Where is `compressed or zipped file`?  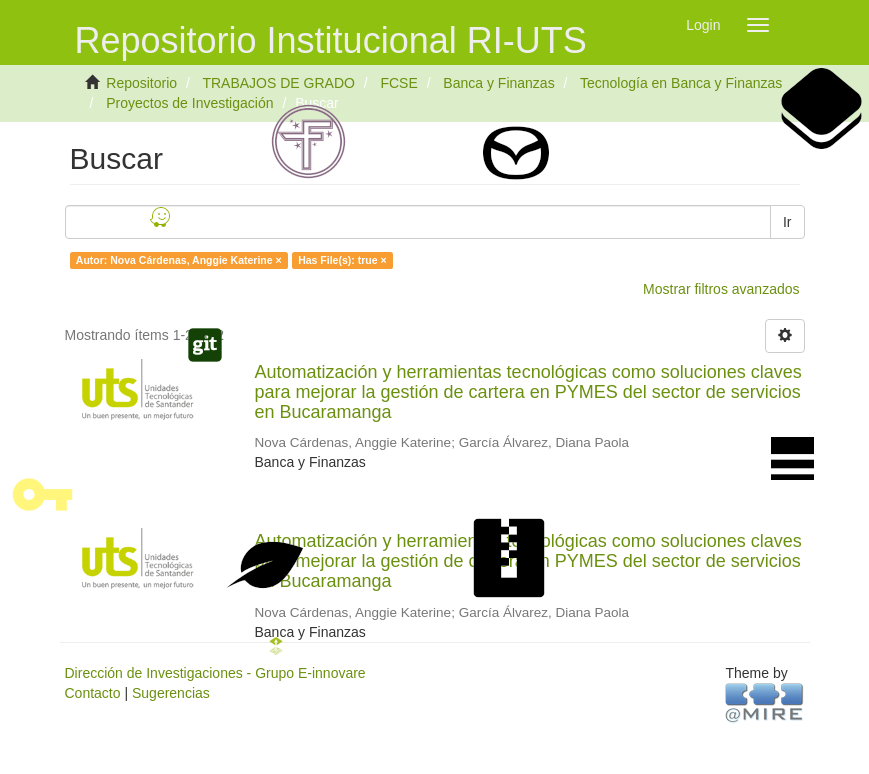 compressed or zipped file is located at coordinates (509, 558).